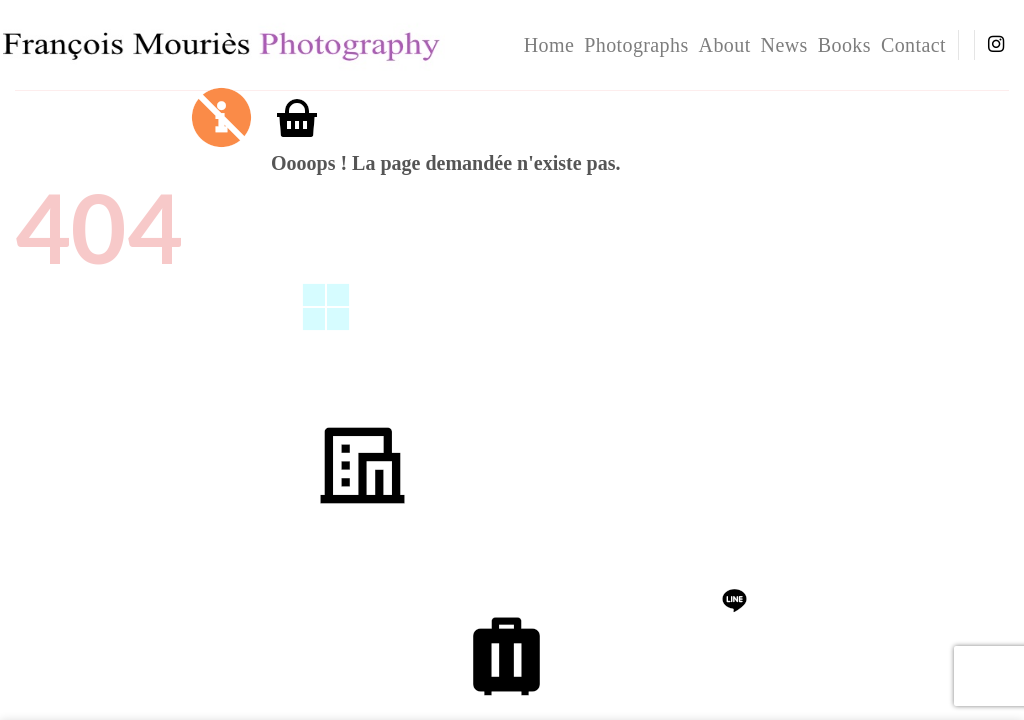 The width and height of the screenshot is (1024, 720). I want to click on view your shopping basket, so click(297, 119).